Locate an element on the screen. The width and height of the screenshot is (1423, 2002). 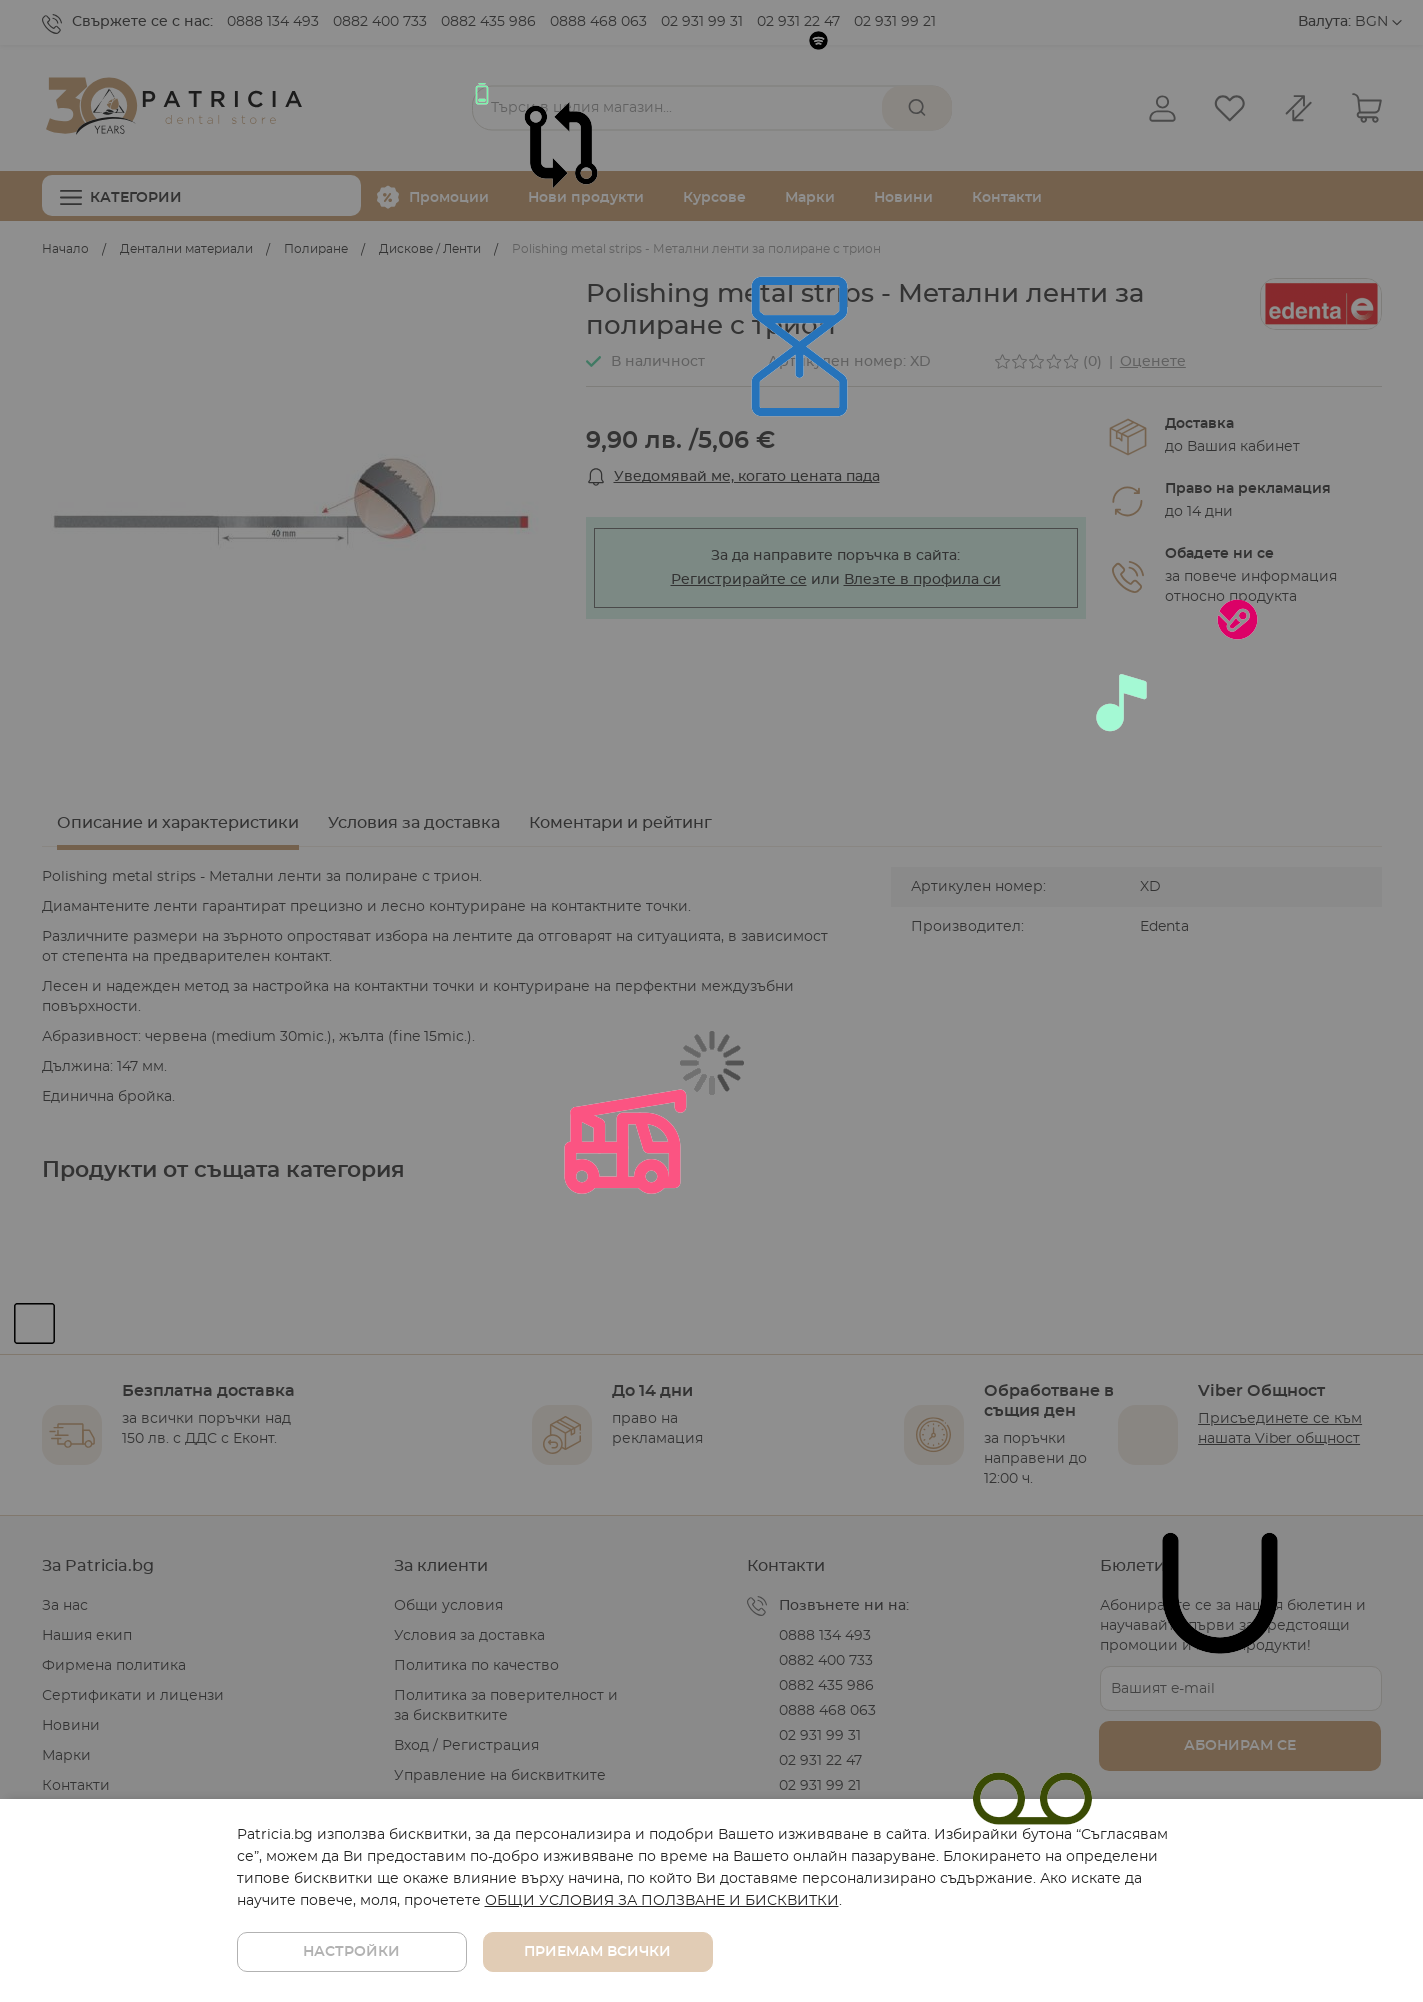
open the Steam gaming platform is located at coordinates (1237, 619).